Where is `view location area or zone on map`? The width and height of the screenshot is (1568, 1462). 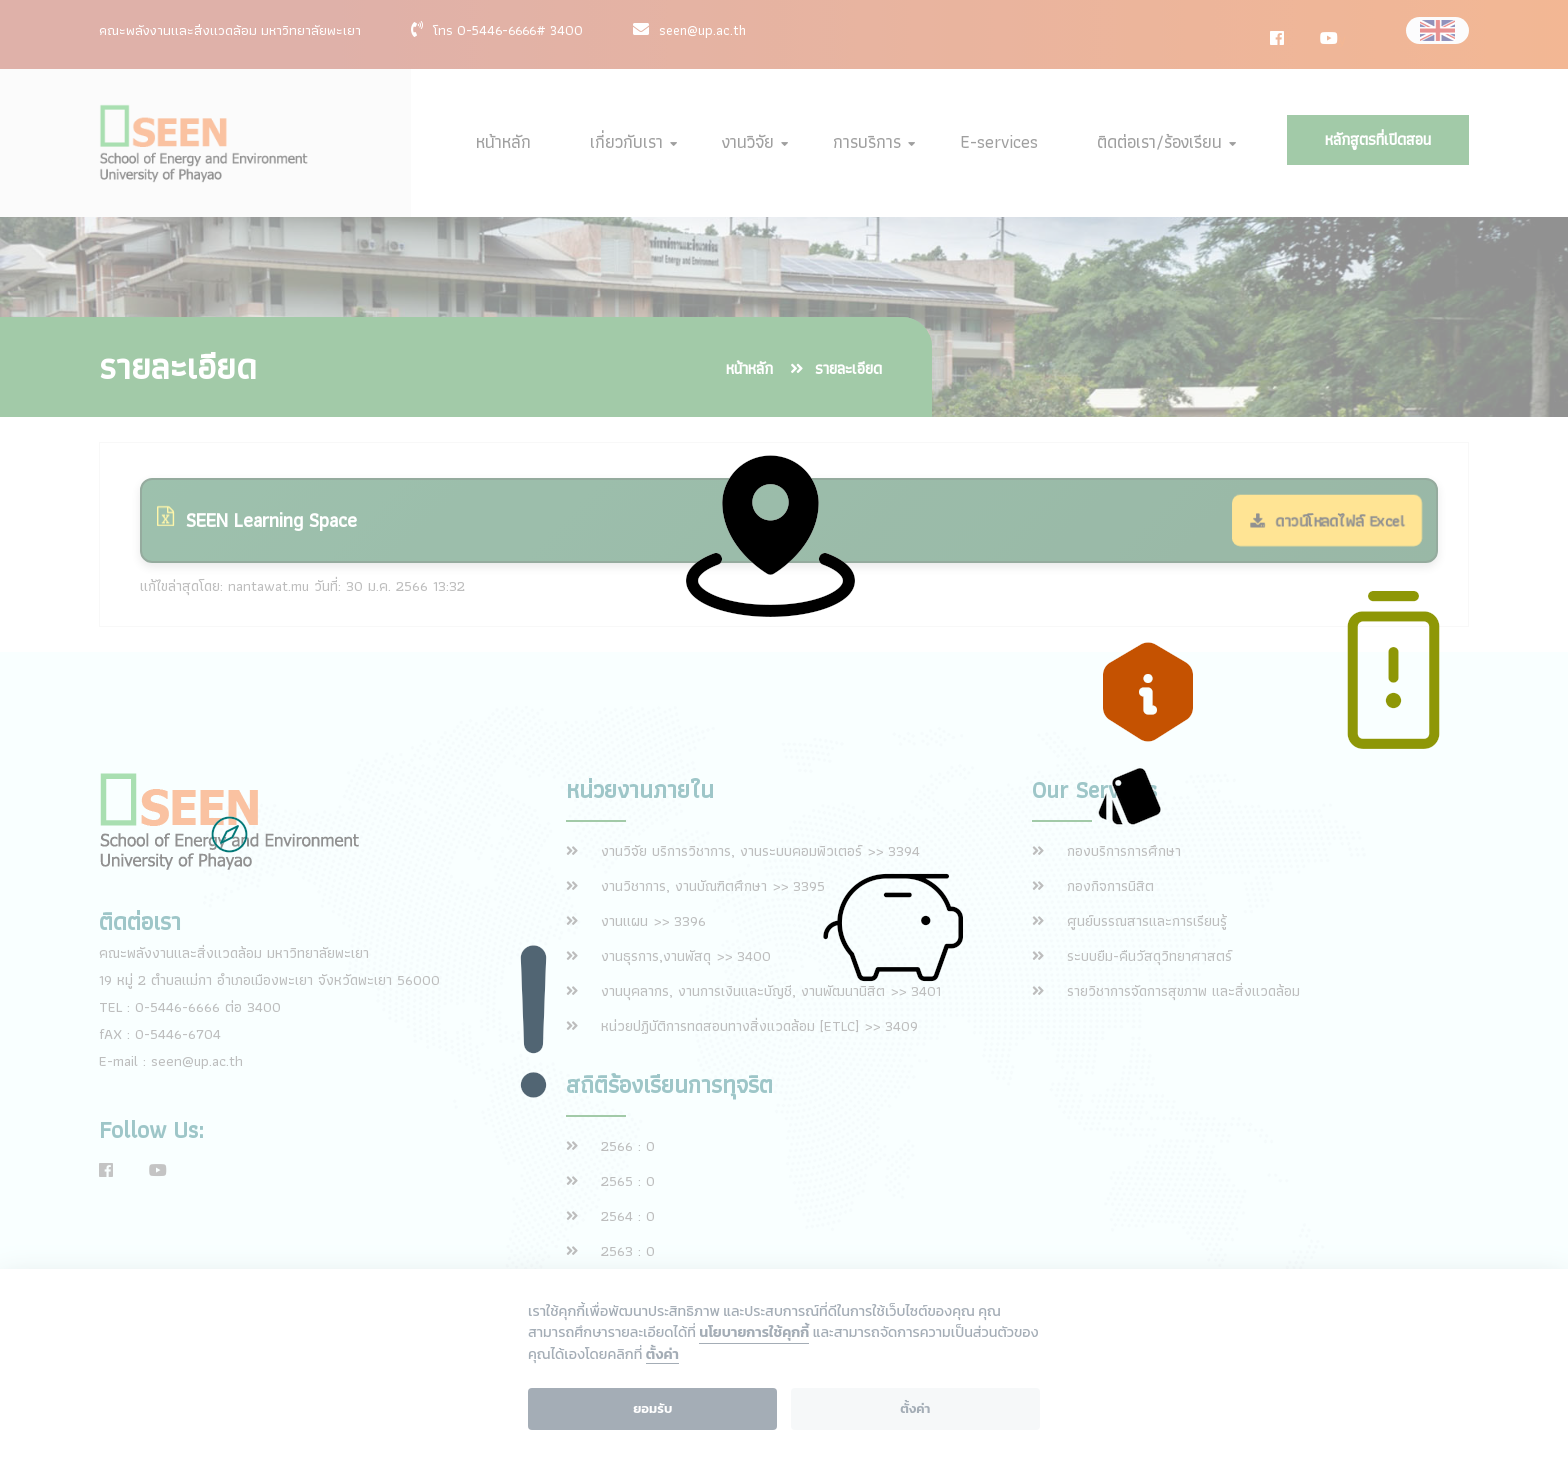
view location area or zone on map is located at coordinates (770, 538).